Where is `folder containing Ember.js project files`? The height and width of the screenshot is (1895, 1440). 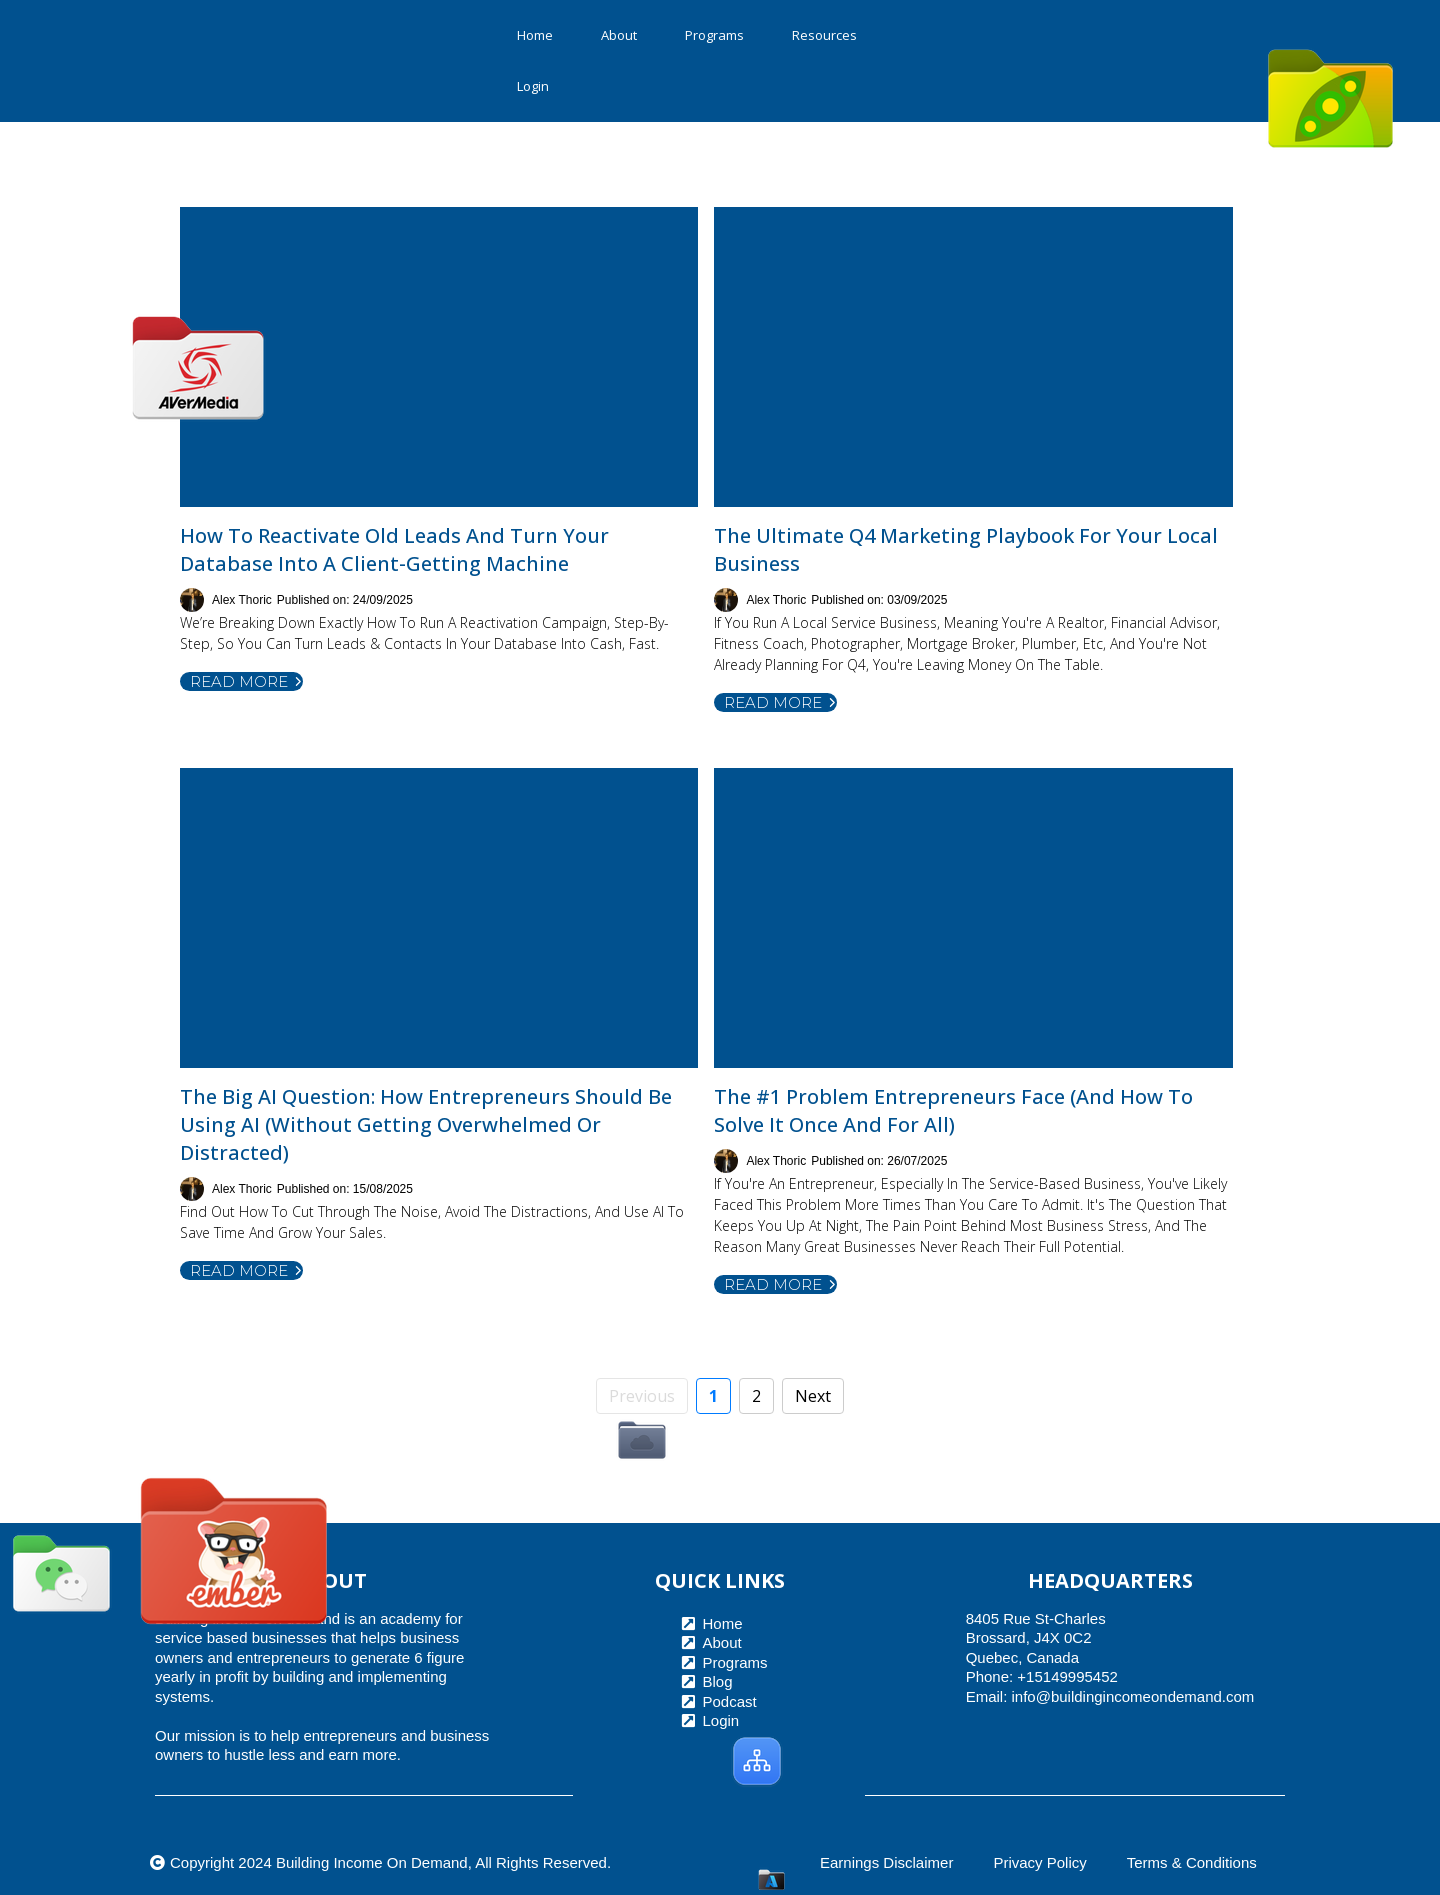 folder containing Ember.js project files is located at coordinates (233, 1556).